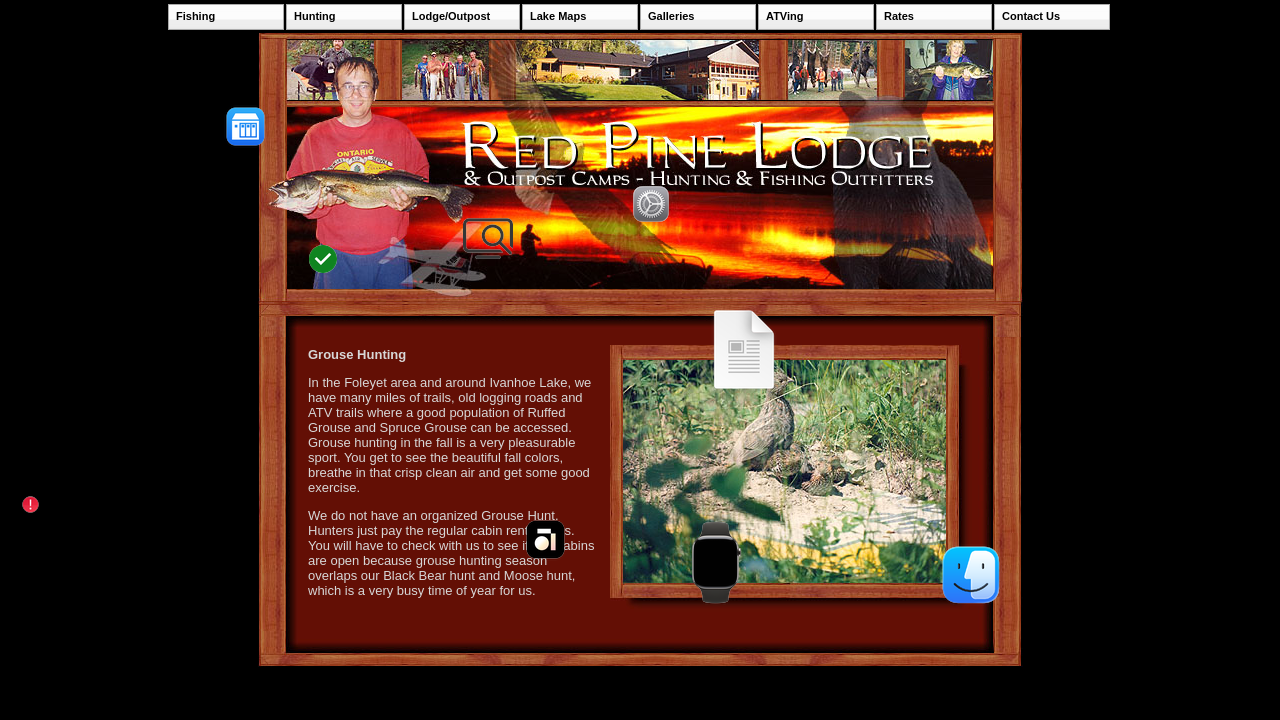 This screenshot has height=720, width=1280. I want to click on open anytype app, so click(545, 539).